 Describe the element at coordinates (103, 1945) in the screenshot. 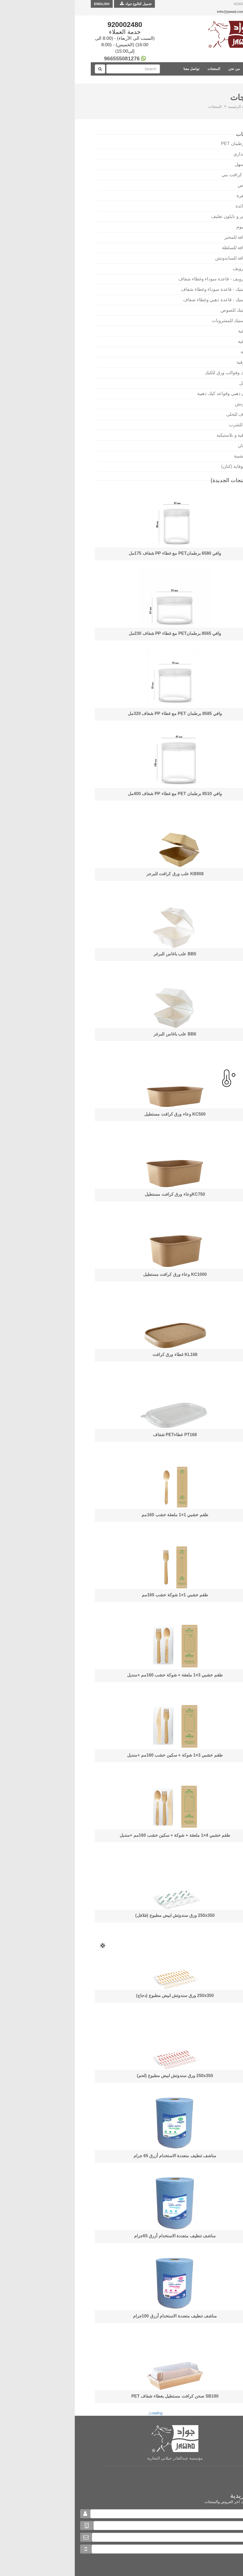

I see `collapse or minimize content` at that location.